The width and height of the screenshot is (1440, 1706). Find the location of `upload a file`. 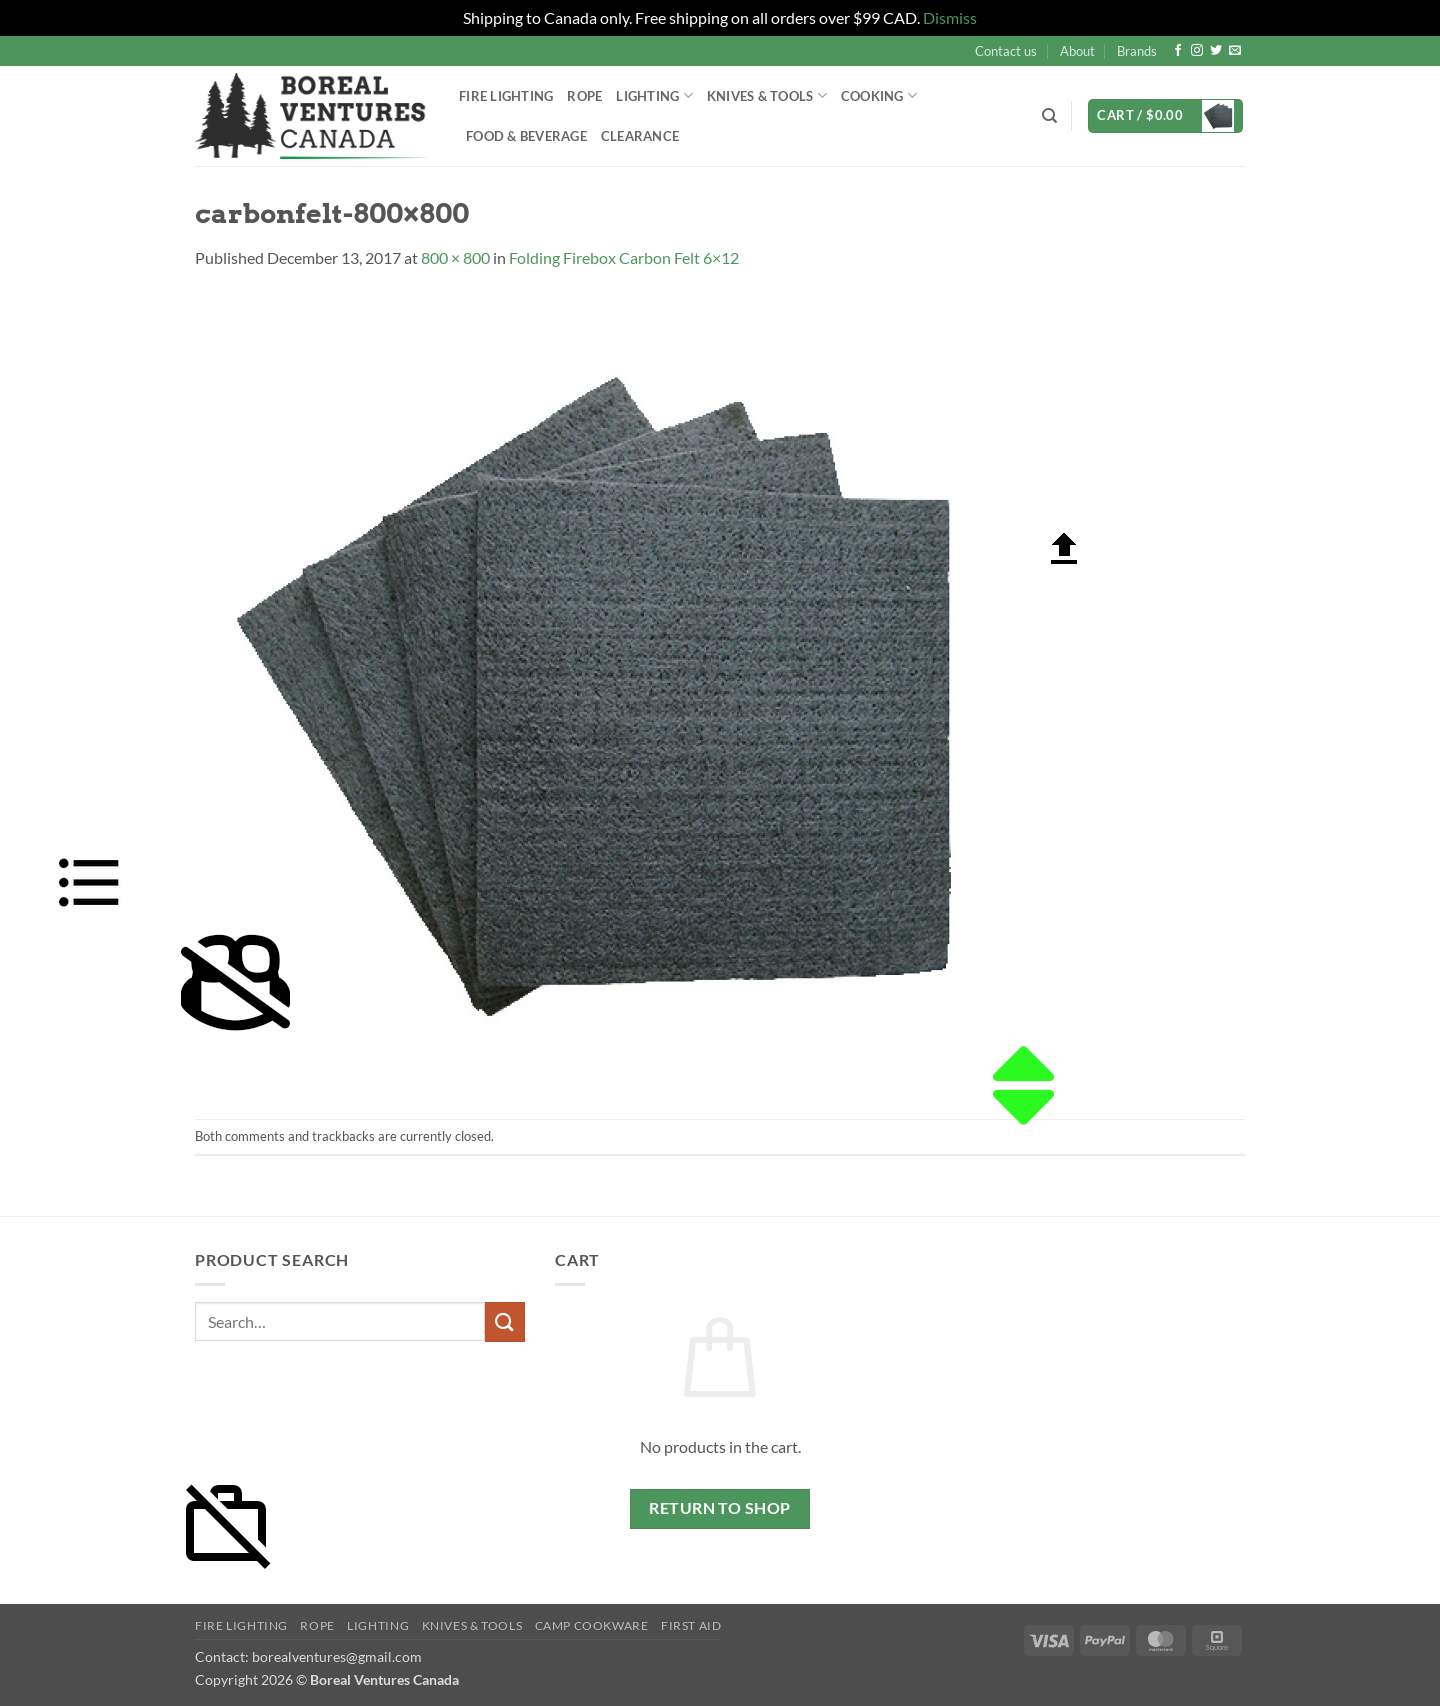

upload a file is located at coordinates (1064, 549).